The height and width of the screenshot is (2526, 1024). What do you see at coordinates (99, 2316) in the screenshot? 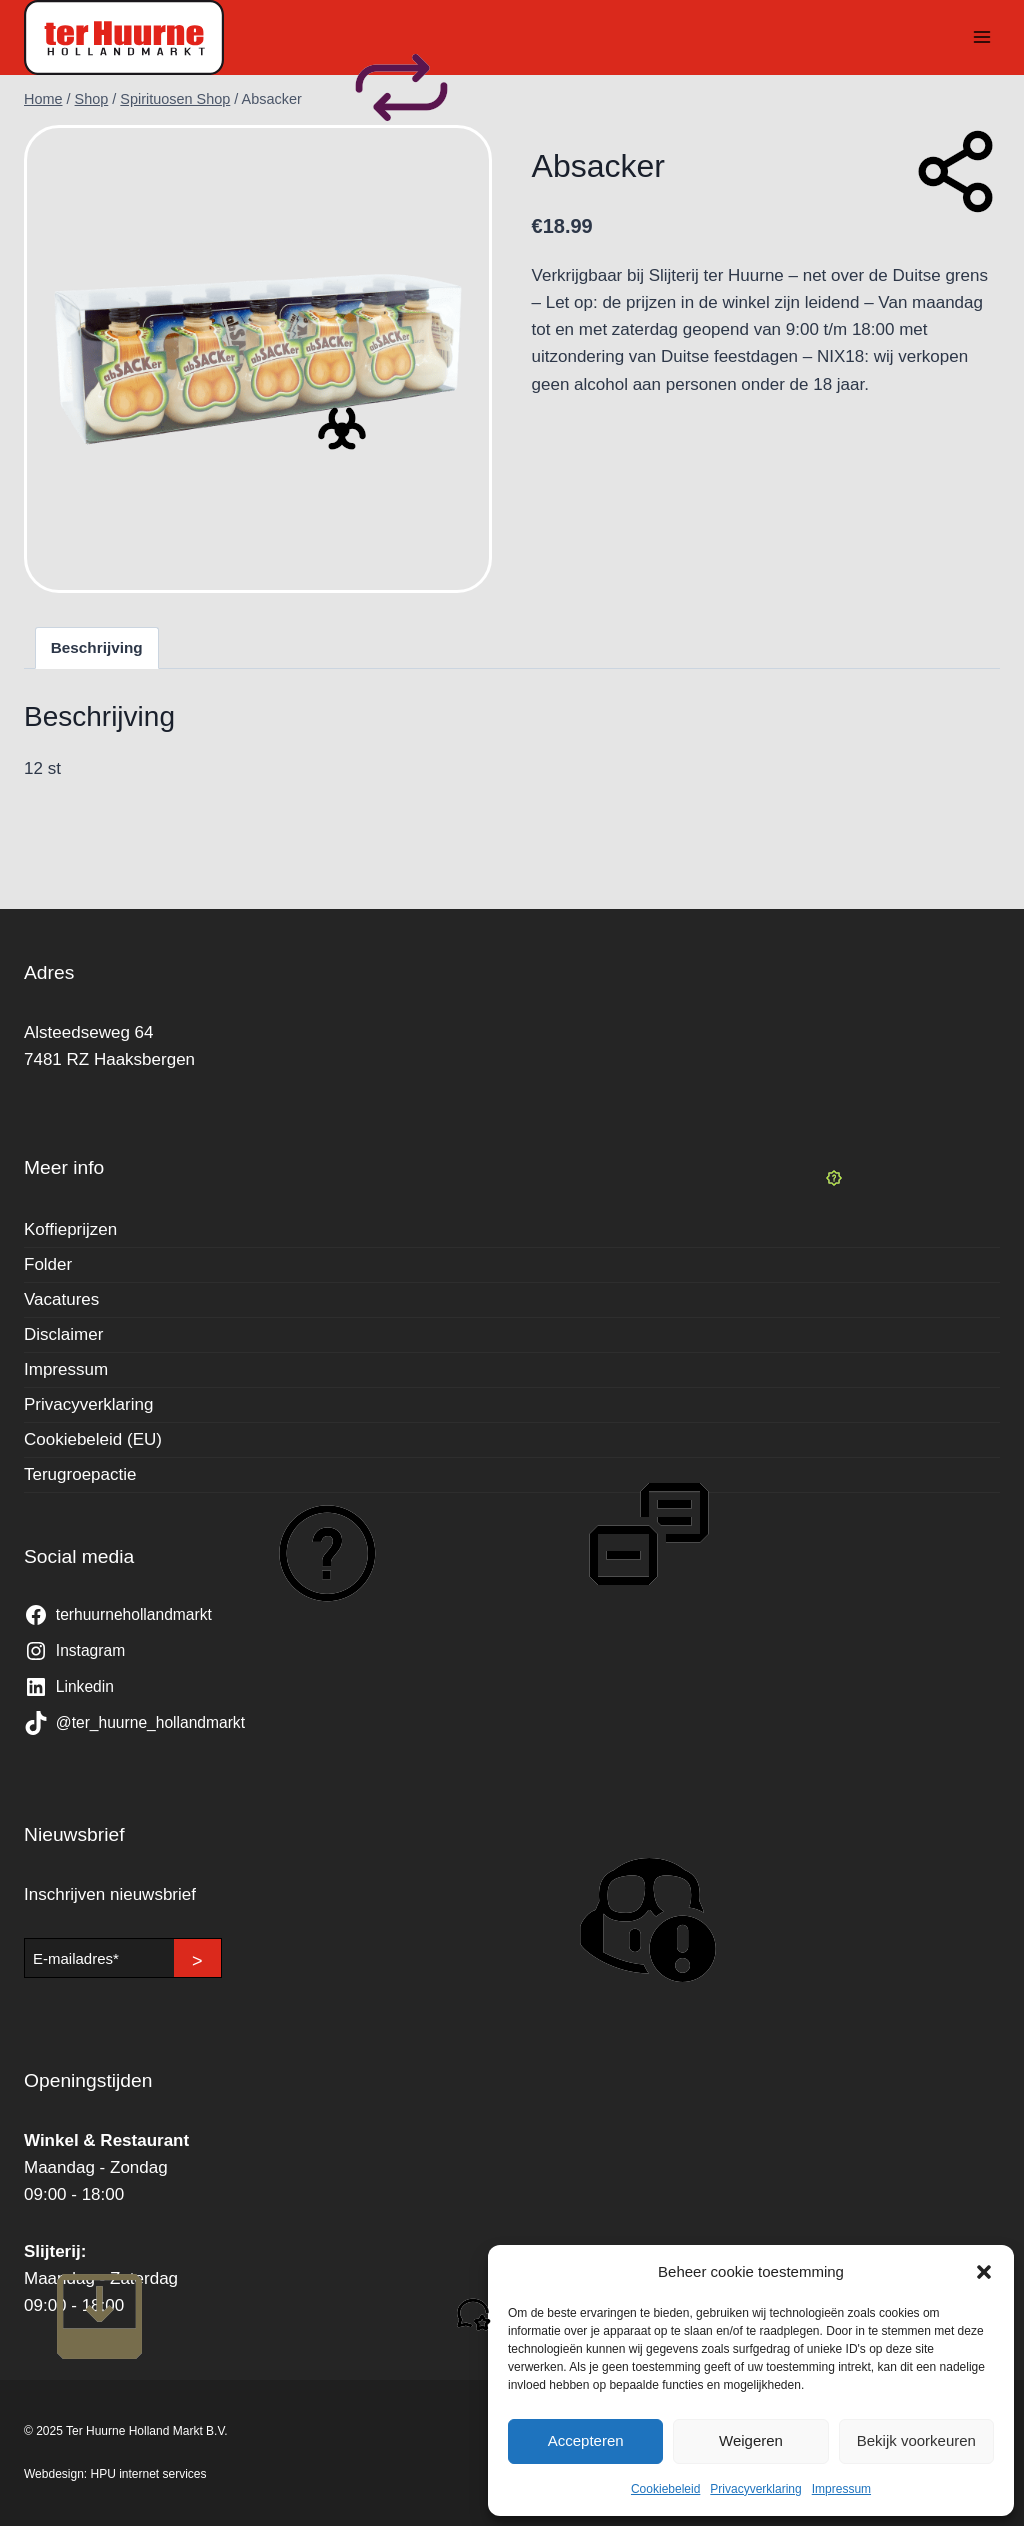
I see `dock panel to bottom of editor` at bounding box center [99, 2316].